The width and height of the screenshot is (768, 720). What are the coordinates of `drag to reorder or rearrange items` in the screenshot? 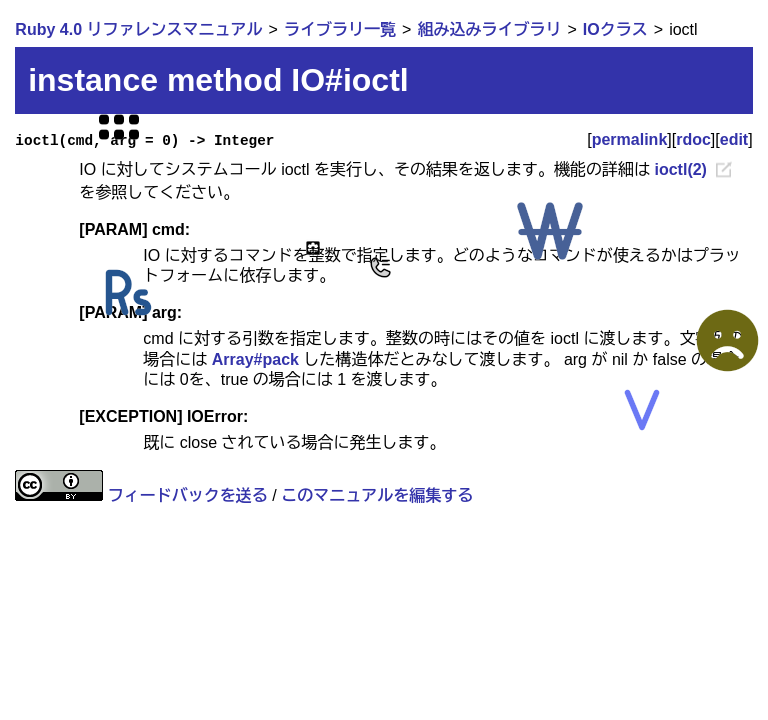 It's located at (119, 127).